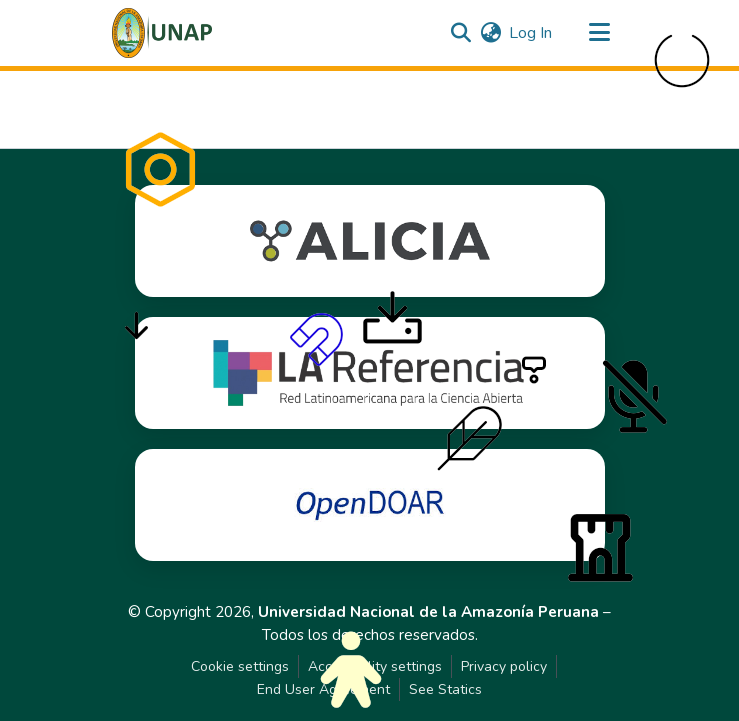 This screenshot has height=721, width=739. Describe the element at coordinates (534, 370) in the screenshot. I see `view tooltip or help information` at that location.